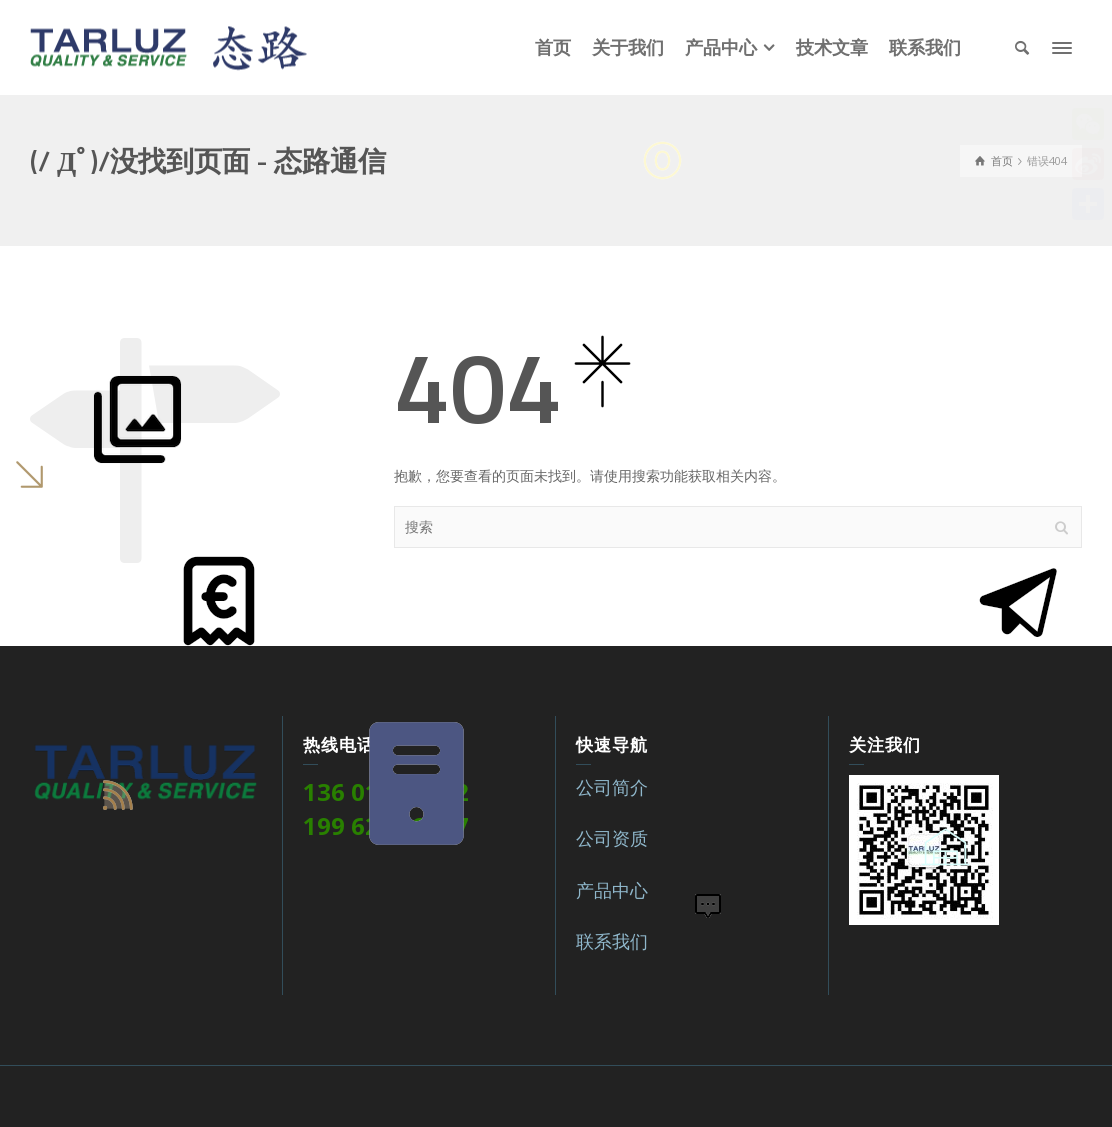 The image size is (1112, 1127). Describe the element at coordinates (602, 371) in the screenshot. I see `link to linktree profile` at that location.